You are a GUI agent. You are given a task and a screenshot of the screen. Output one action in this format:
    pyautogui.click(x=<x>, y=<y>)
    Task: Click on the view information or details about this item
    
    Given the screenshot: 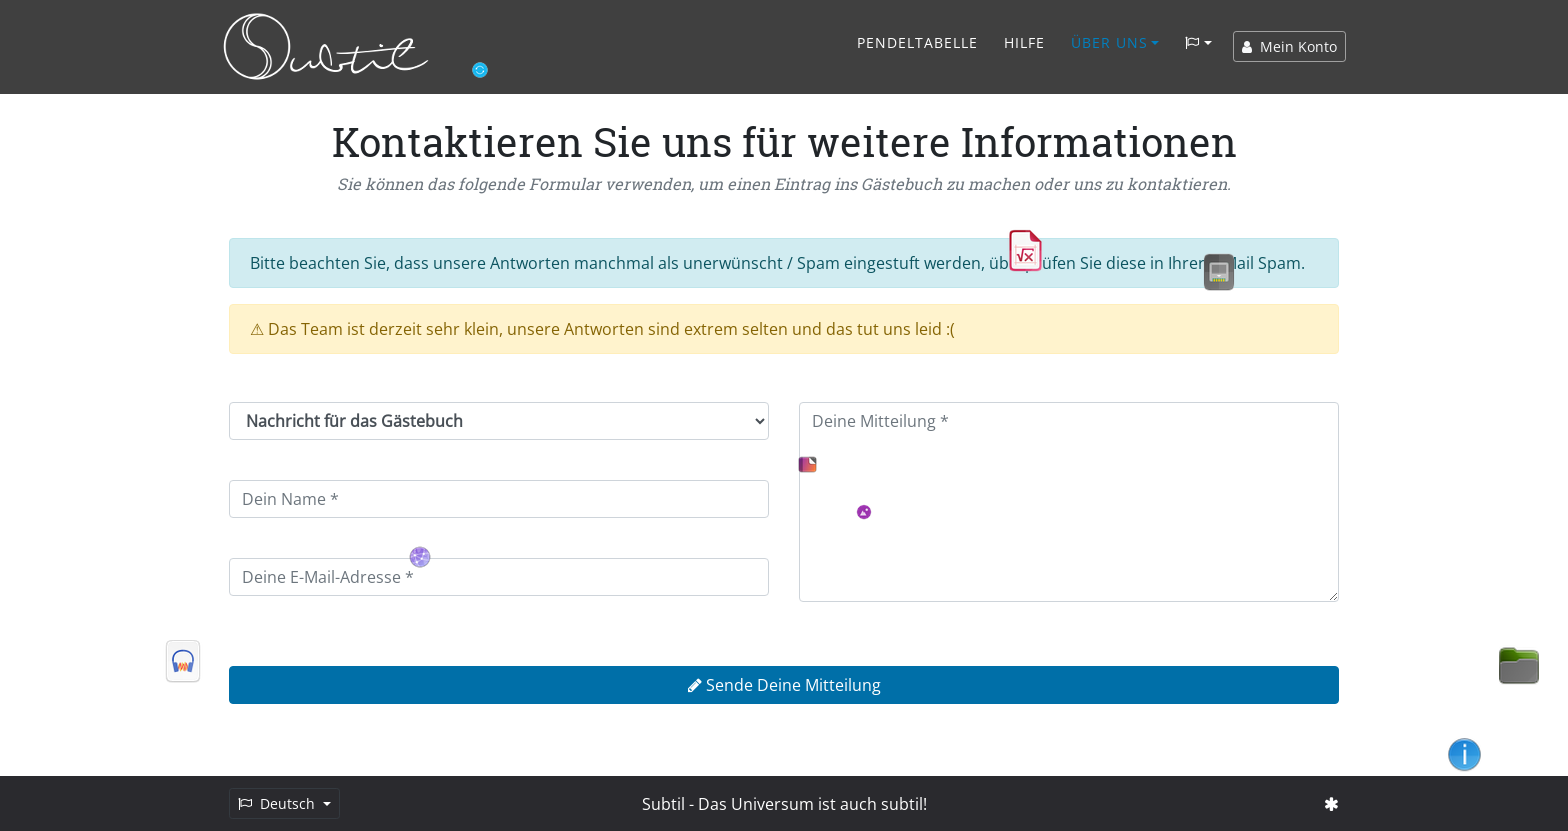 What is the action you would take?
    pyautogui.click(x=1464, y=754)
    